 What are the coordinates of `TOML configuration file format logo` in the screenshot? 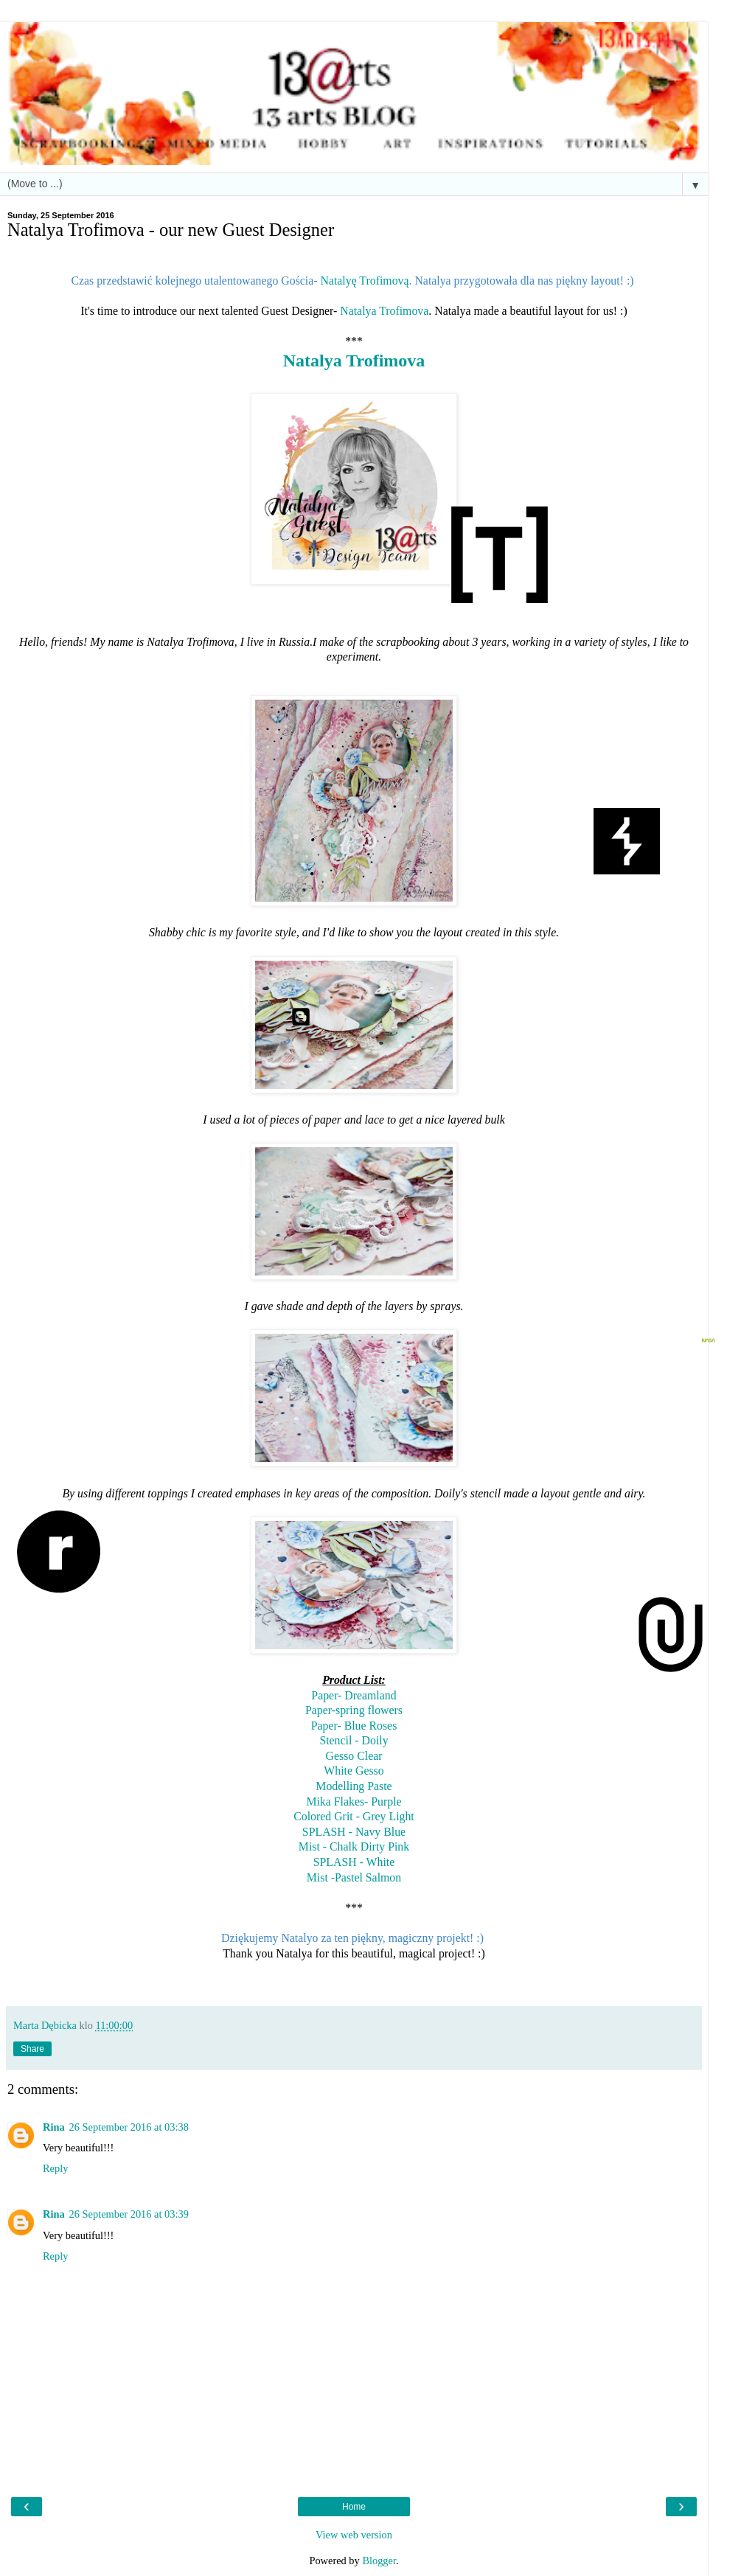 It's located at (499, 554).